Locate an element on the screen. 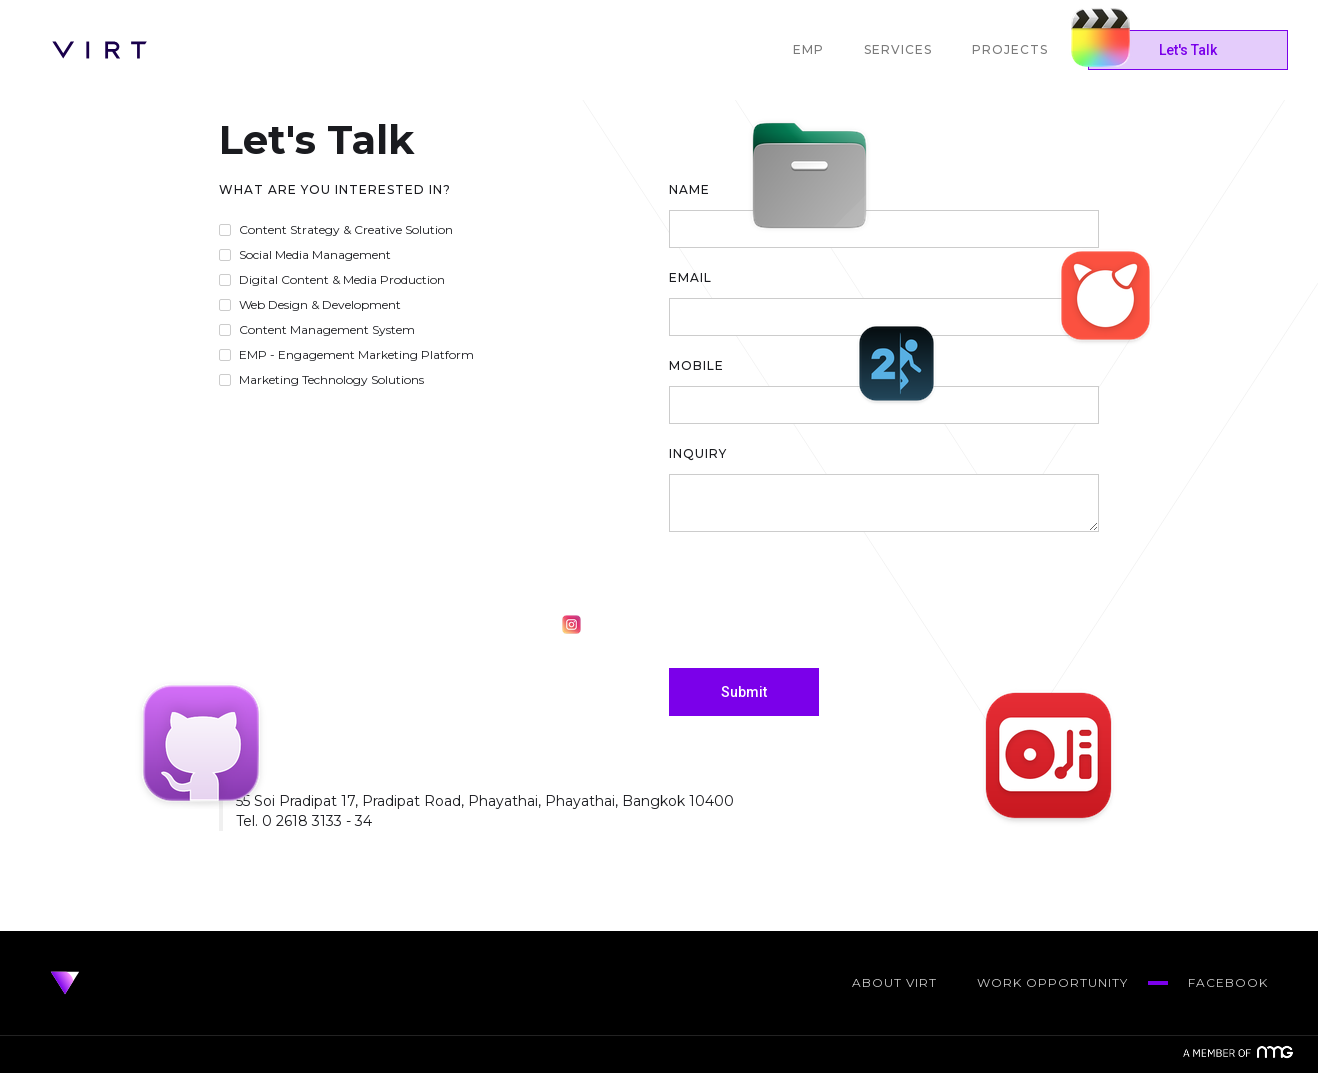 The image size is (1318, 1073). open monophony music player app is located at coordinates (1048, 755).